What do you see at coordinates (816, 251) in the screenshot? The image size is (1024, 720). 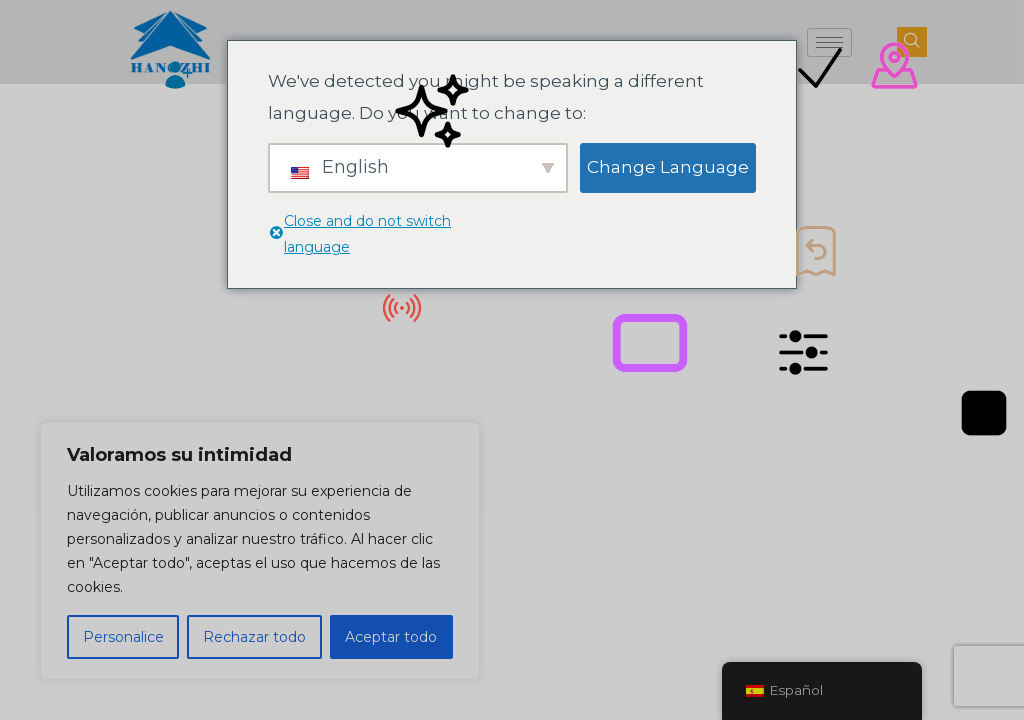 I see `request a refund for a purchase` at bounding box center [816, 251].